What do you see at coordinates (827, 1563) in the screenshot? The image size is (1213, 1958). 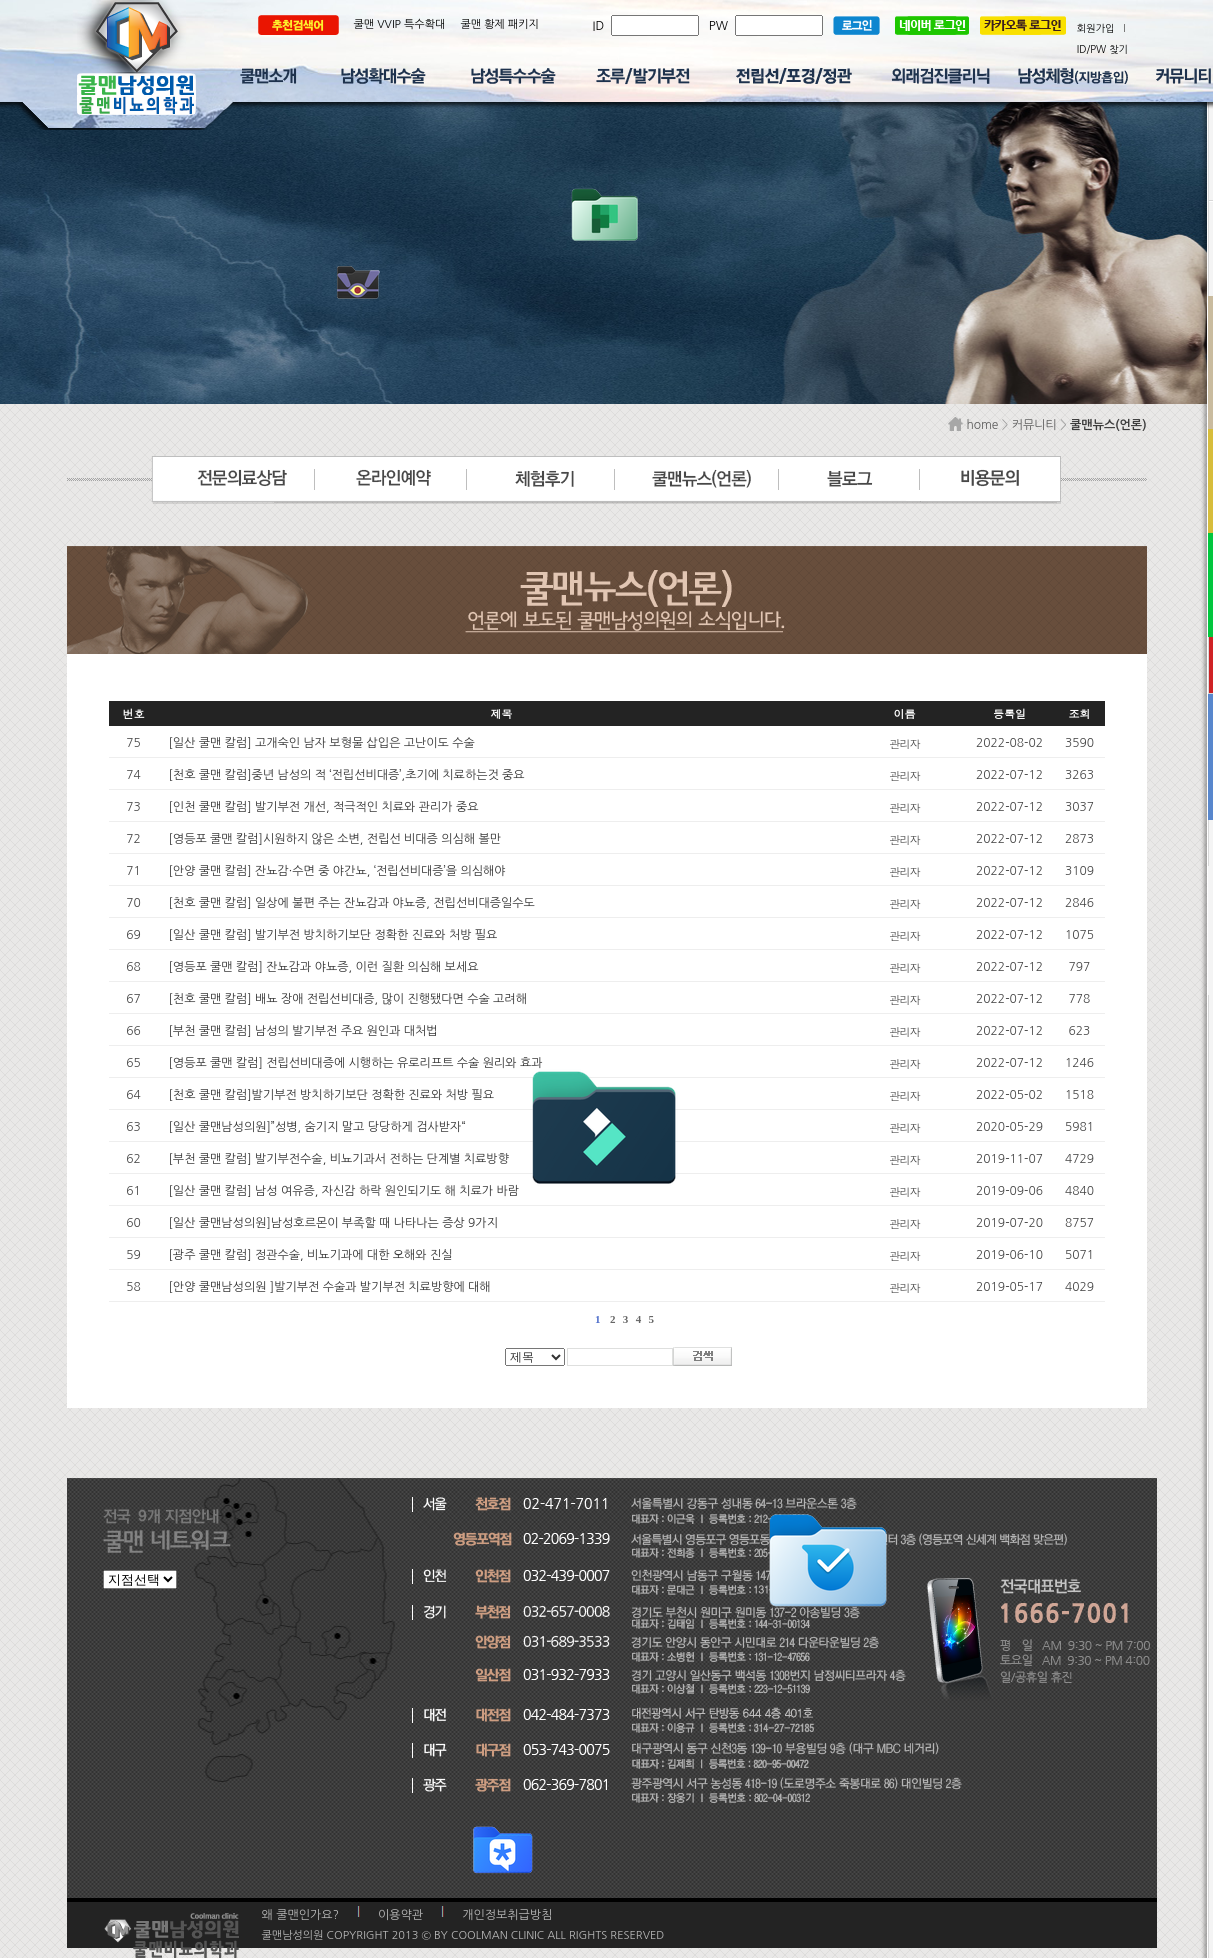 I see `open microsoft kaizala files folder` at bounding box center [827, 1563].